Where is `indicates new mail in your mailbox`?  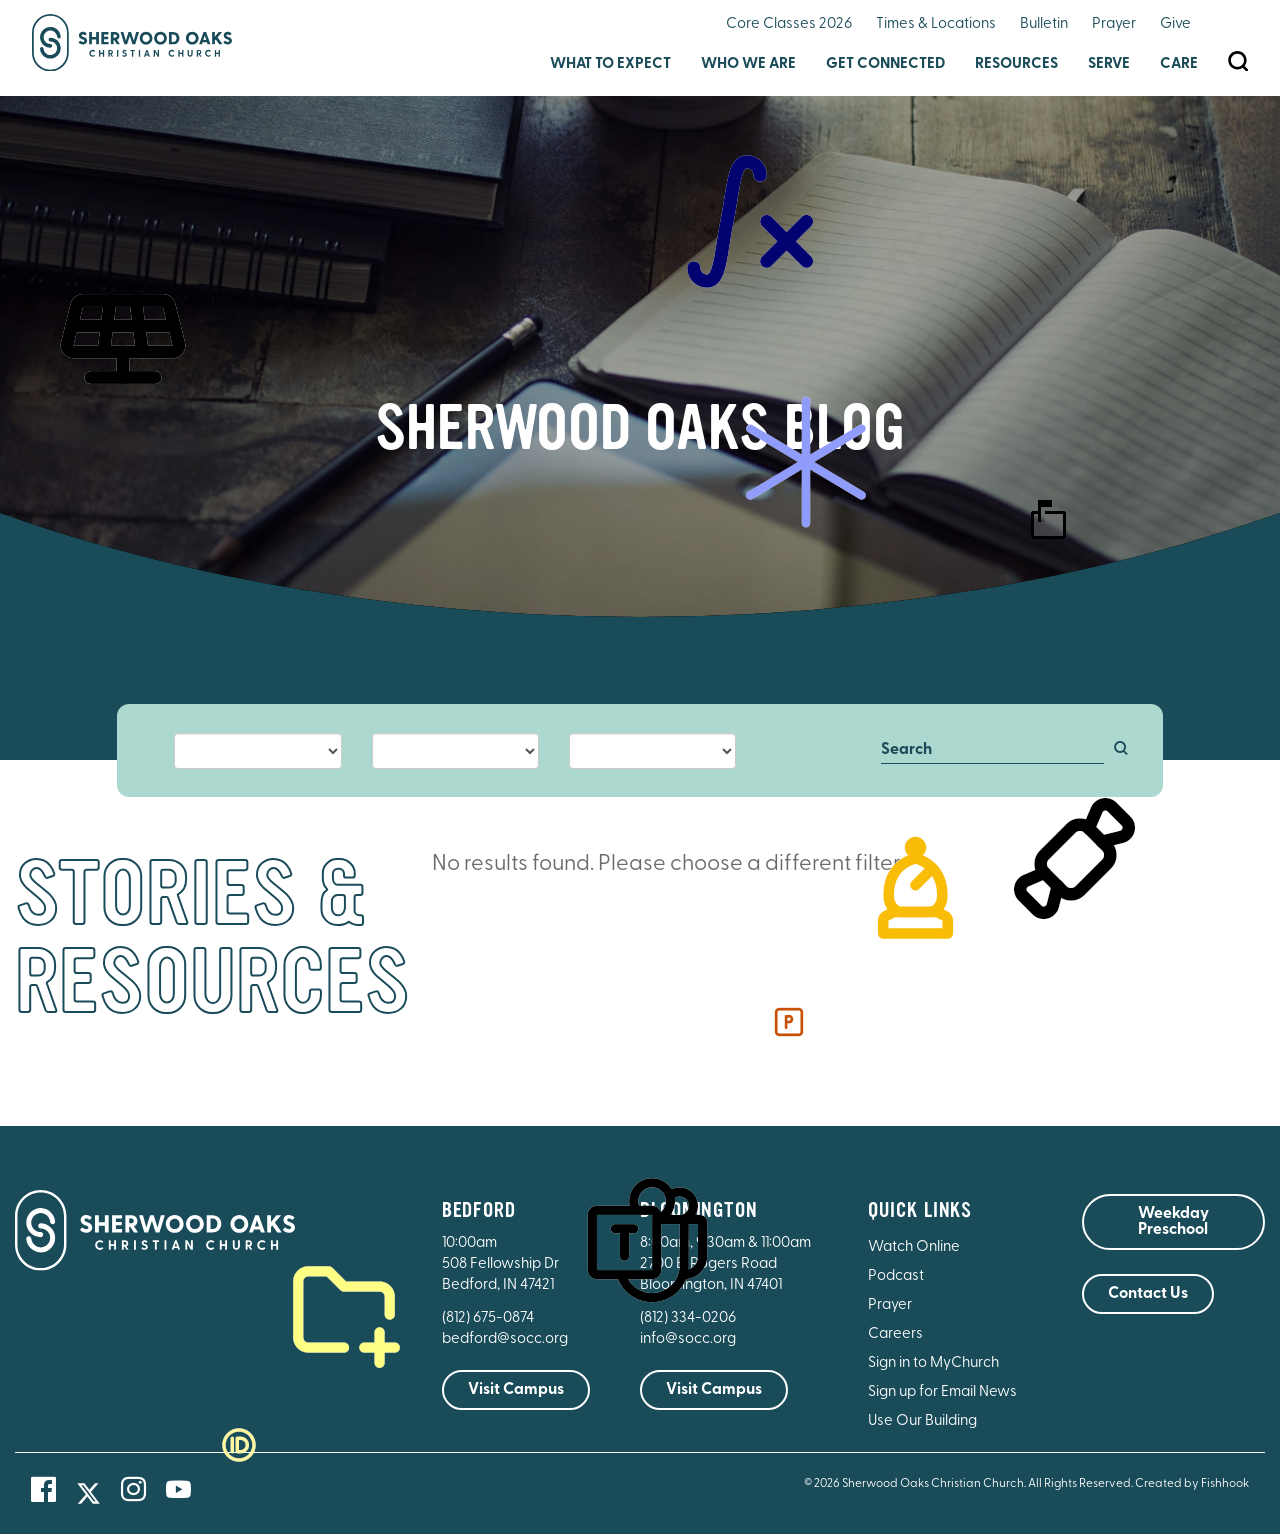 indicates new mail in your mailbox is located at coordinates (1048, 521).